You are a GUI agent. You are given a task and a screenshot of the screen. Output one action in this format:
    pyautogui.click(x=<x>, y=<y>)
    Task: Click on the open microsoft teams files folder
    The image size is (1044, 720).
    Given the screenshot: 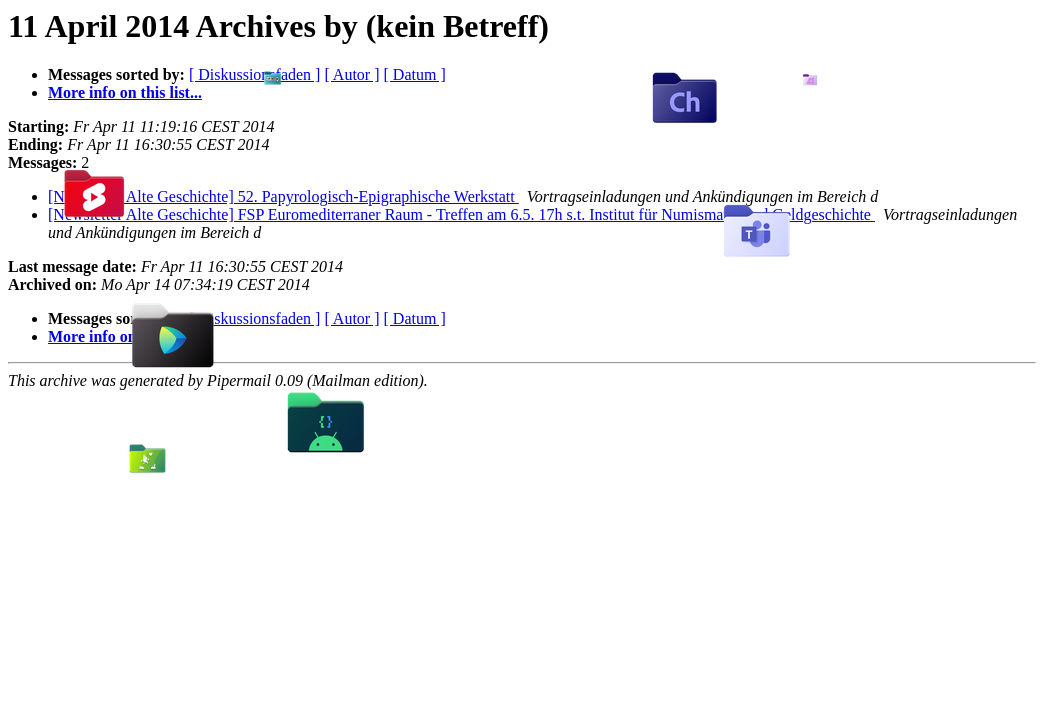 What is the action you would take?
    pyautogui.click(x=756, y=232)
    